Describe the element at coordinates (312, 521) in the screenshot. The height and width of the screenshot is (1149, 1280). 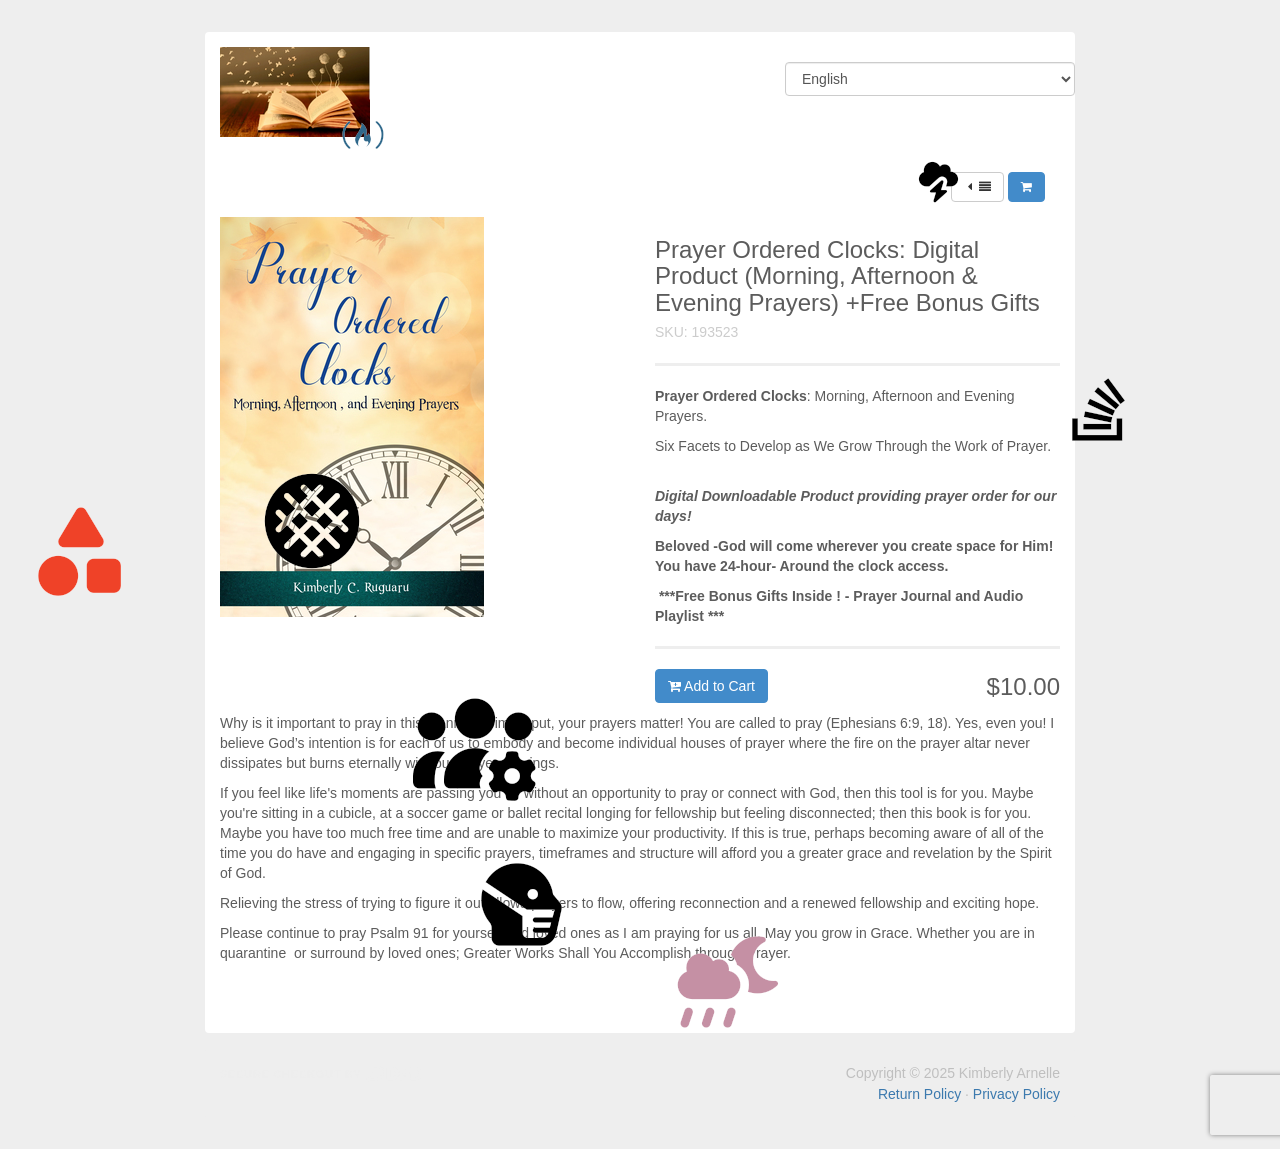
I see `indicates a dutch treat or snack item` at that location.